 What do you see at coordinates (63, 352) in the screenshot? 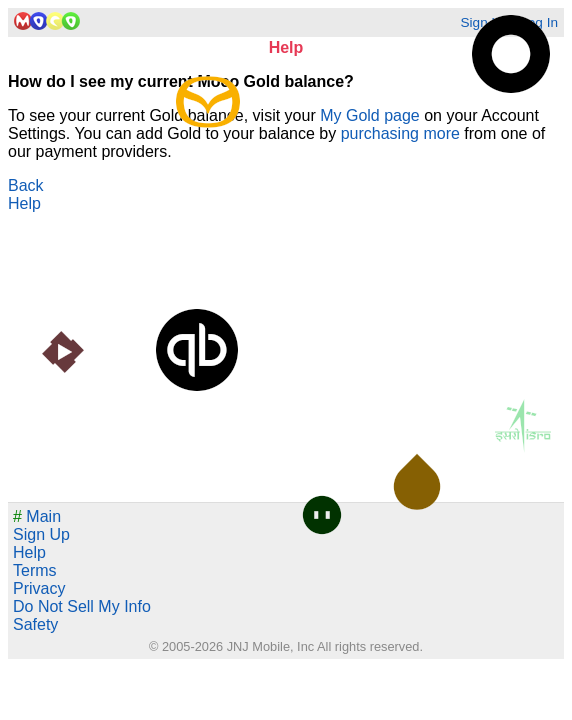
I see `open the Emby media server app` at bounding box center [63, 352].